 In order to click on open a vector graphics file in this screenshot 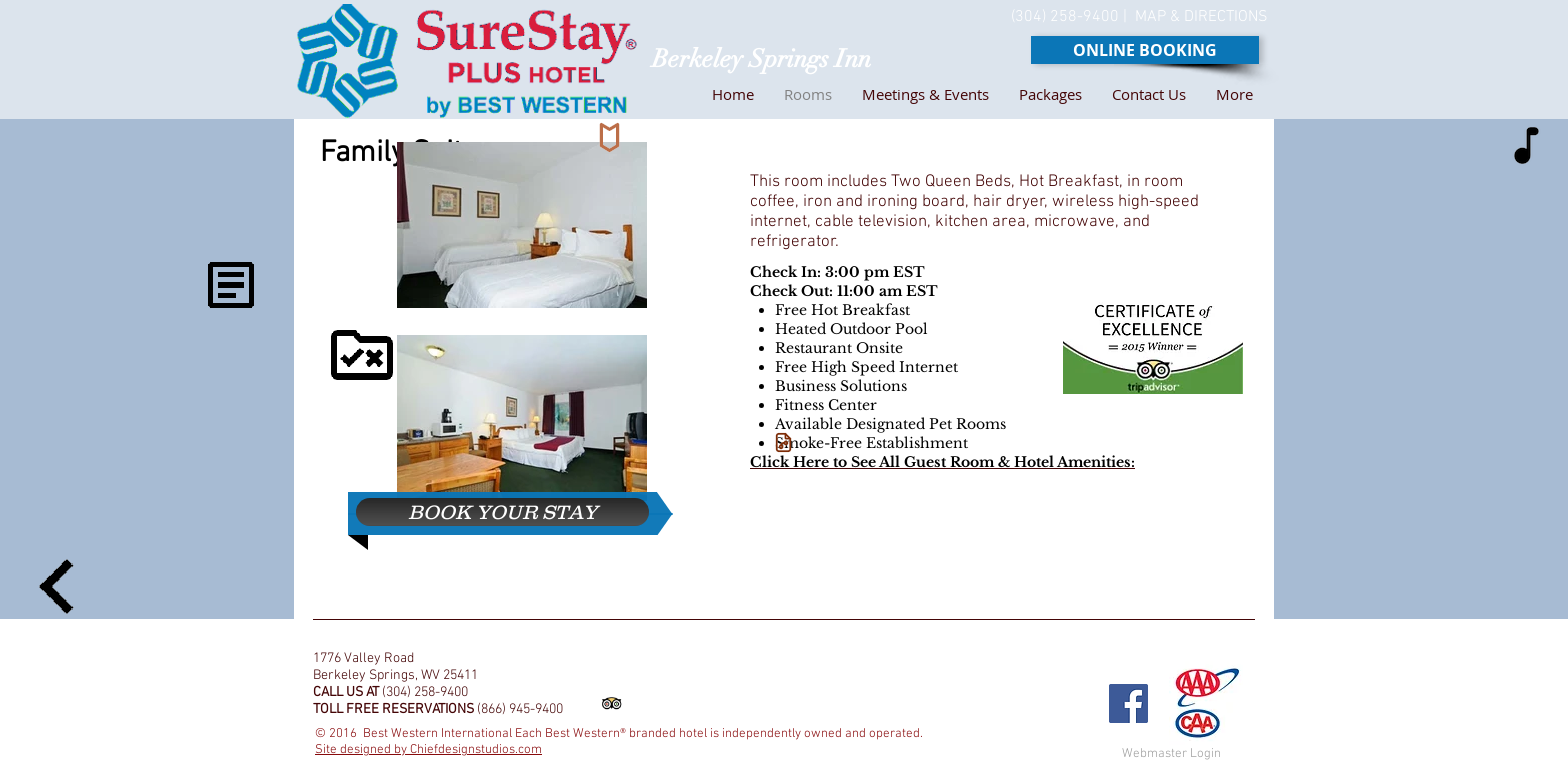, I will do `click(783, 442)`.